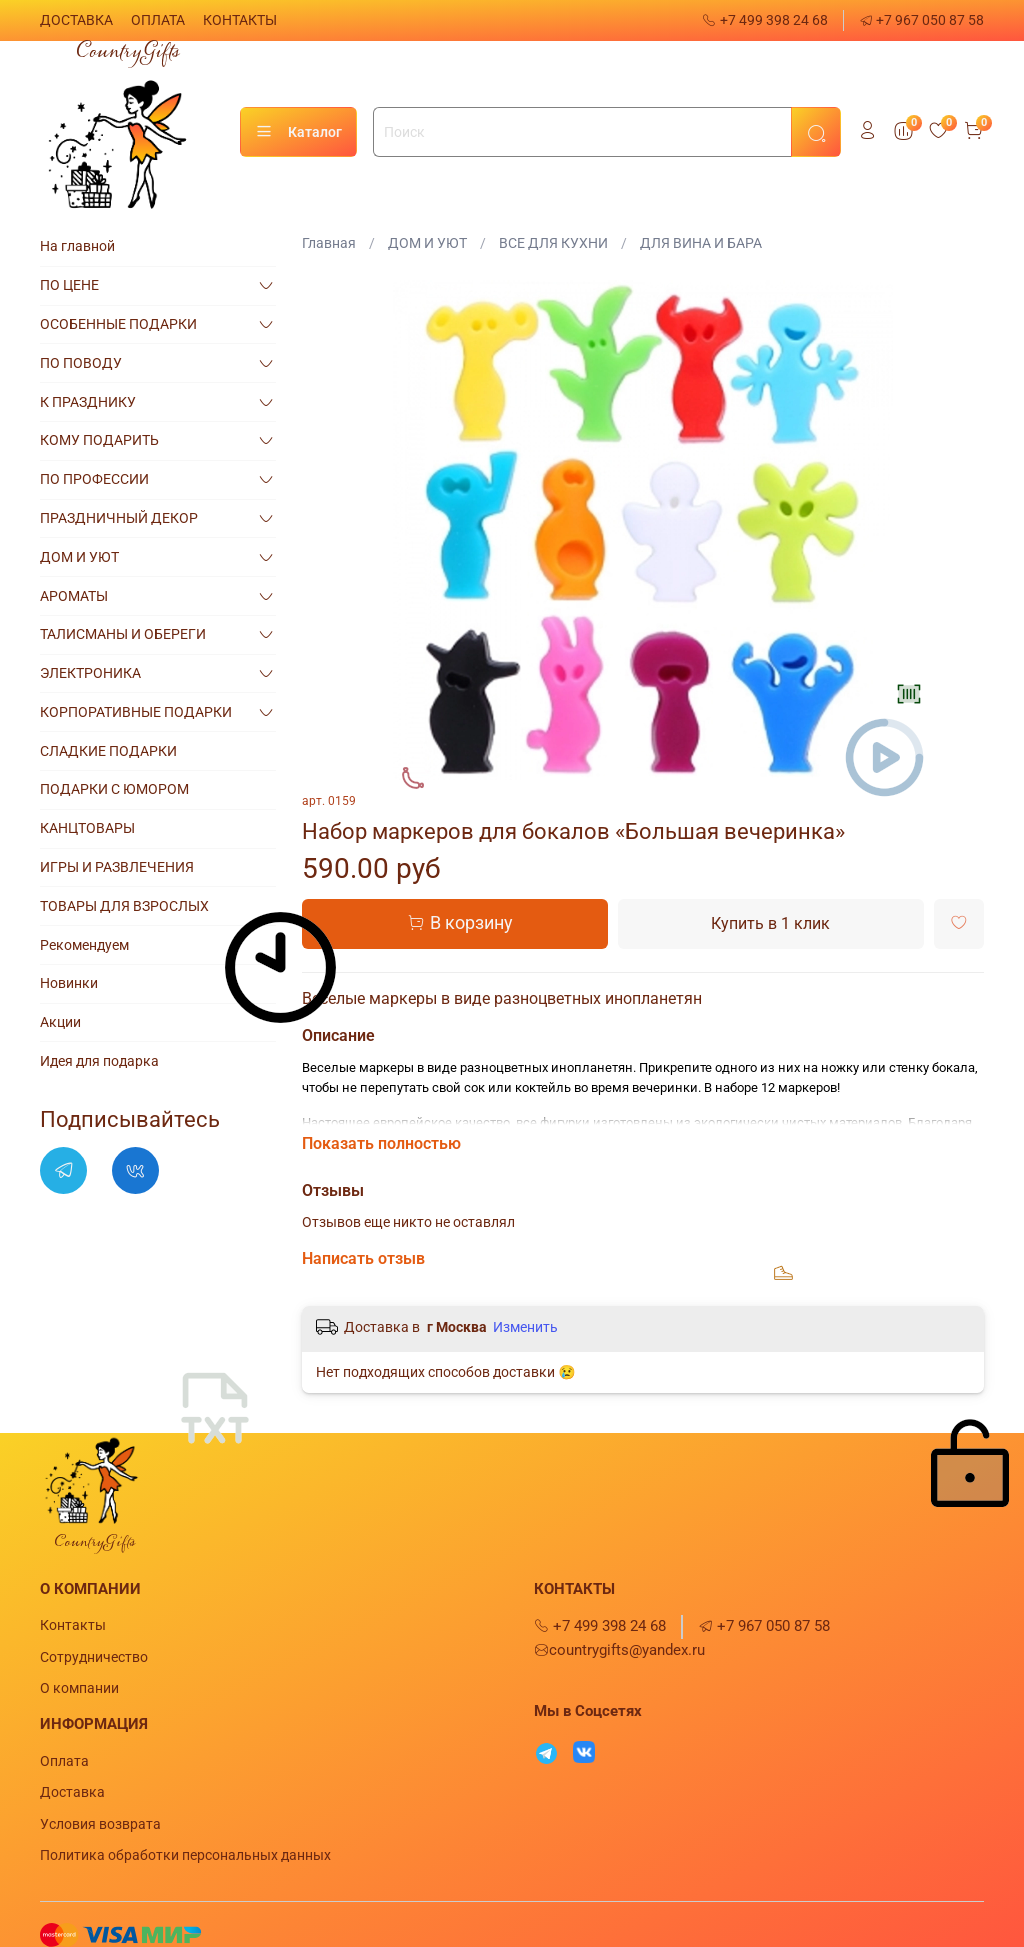 Image resolution: width=1024 pixels, height=1947 pixels. Describe the element at coordinates (909, 694) in the screenshot. I see `scan a barcode` at that location.